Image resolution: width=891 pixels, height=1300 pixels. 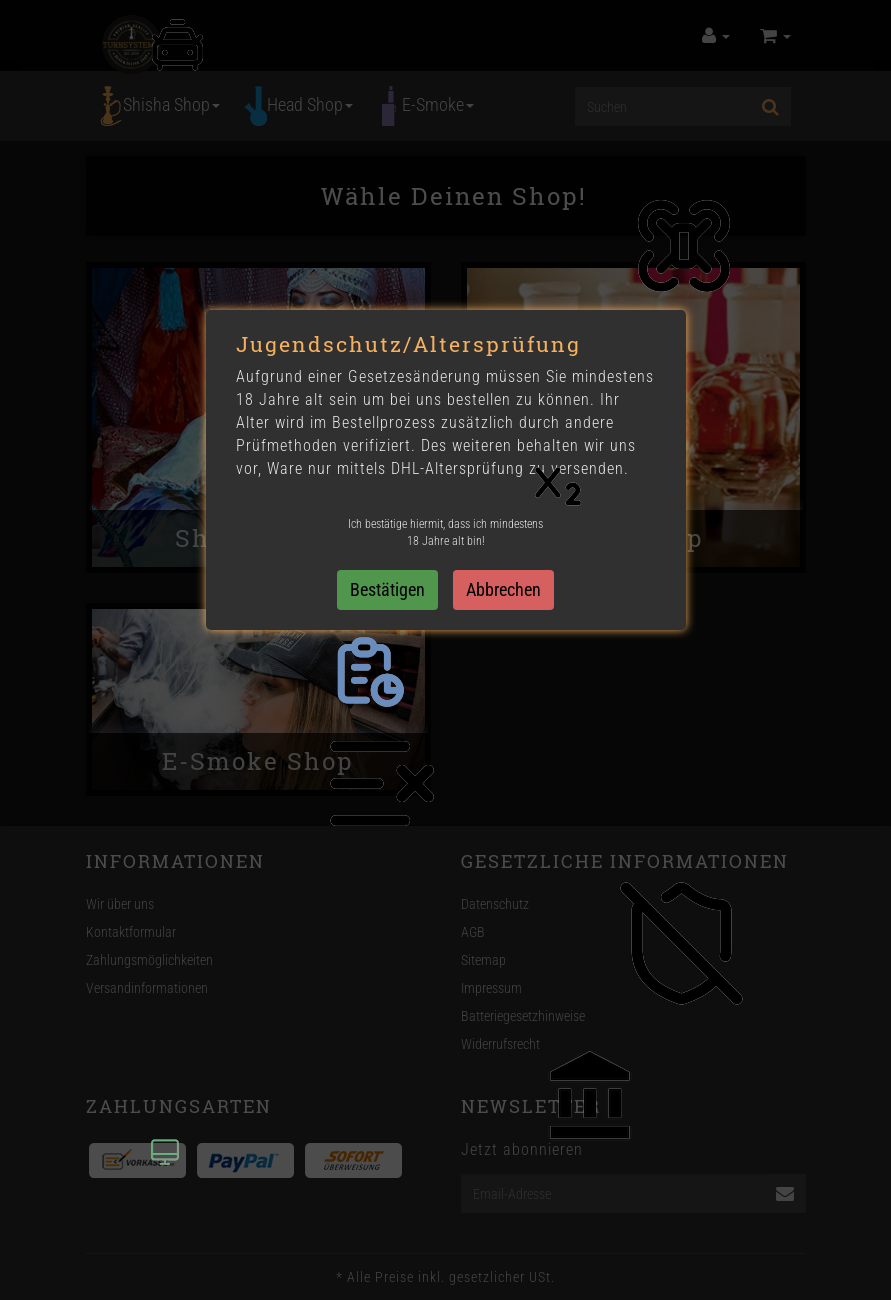 What do you see at coordinates (165, 1151) in the screenshot?
I see `switch to desktop view` at bounding box center [165, 1151].